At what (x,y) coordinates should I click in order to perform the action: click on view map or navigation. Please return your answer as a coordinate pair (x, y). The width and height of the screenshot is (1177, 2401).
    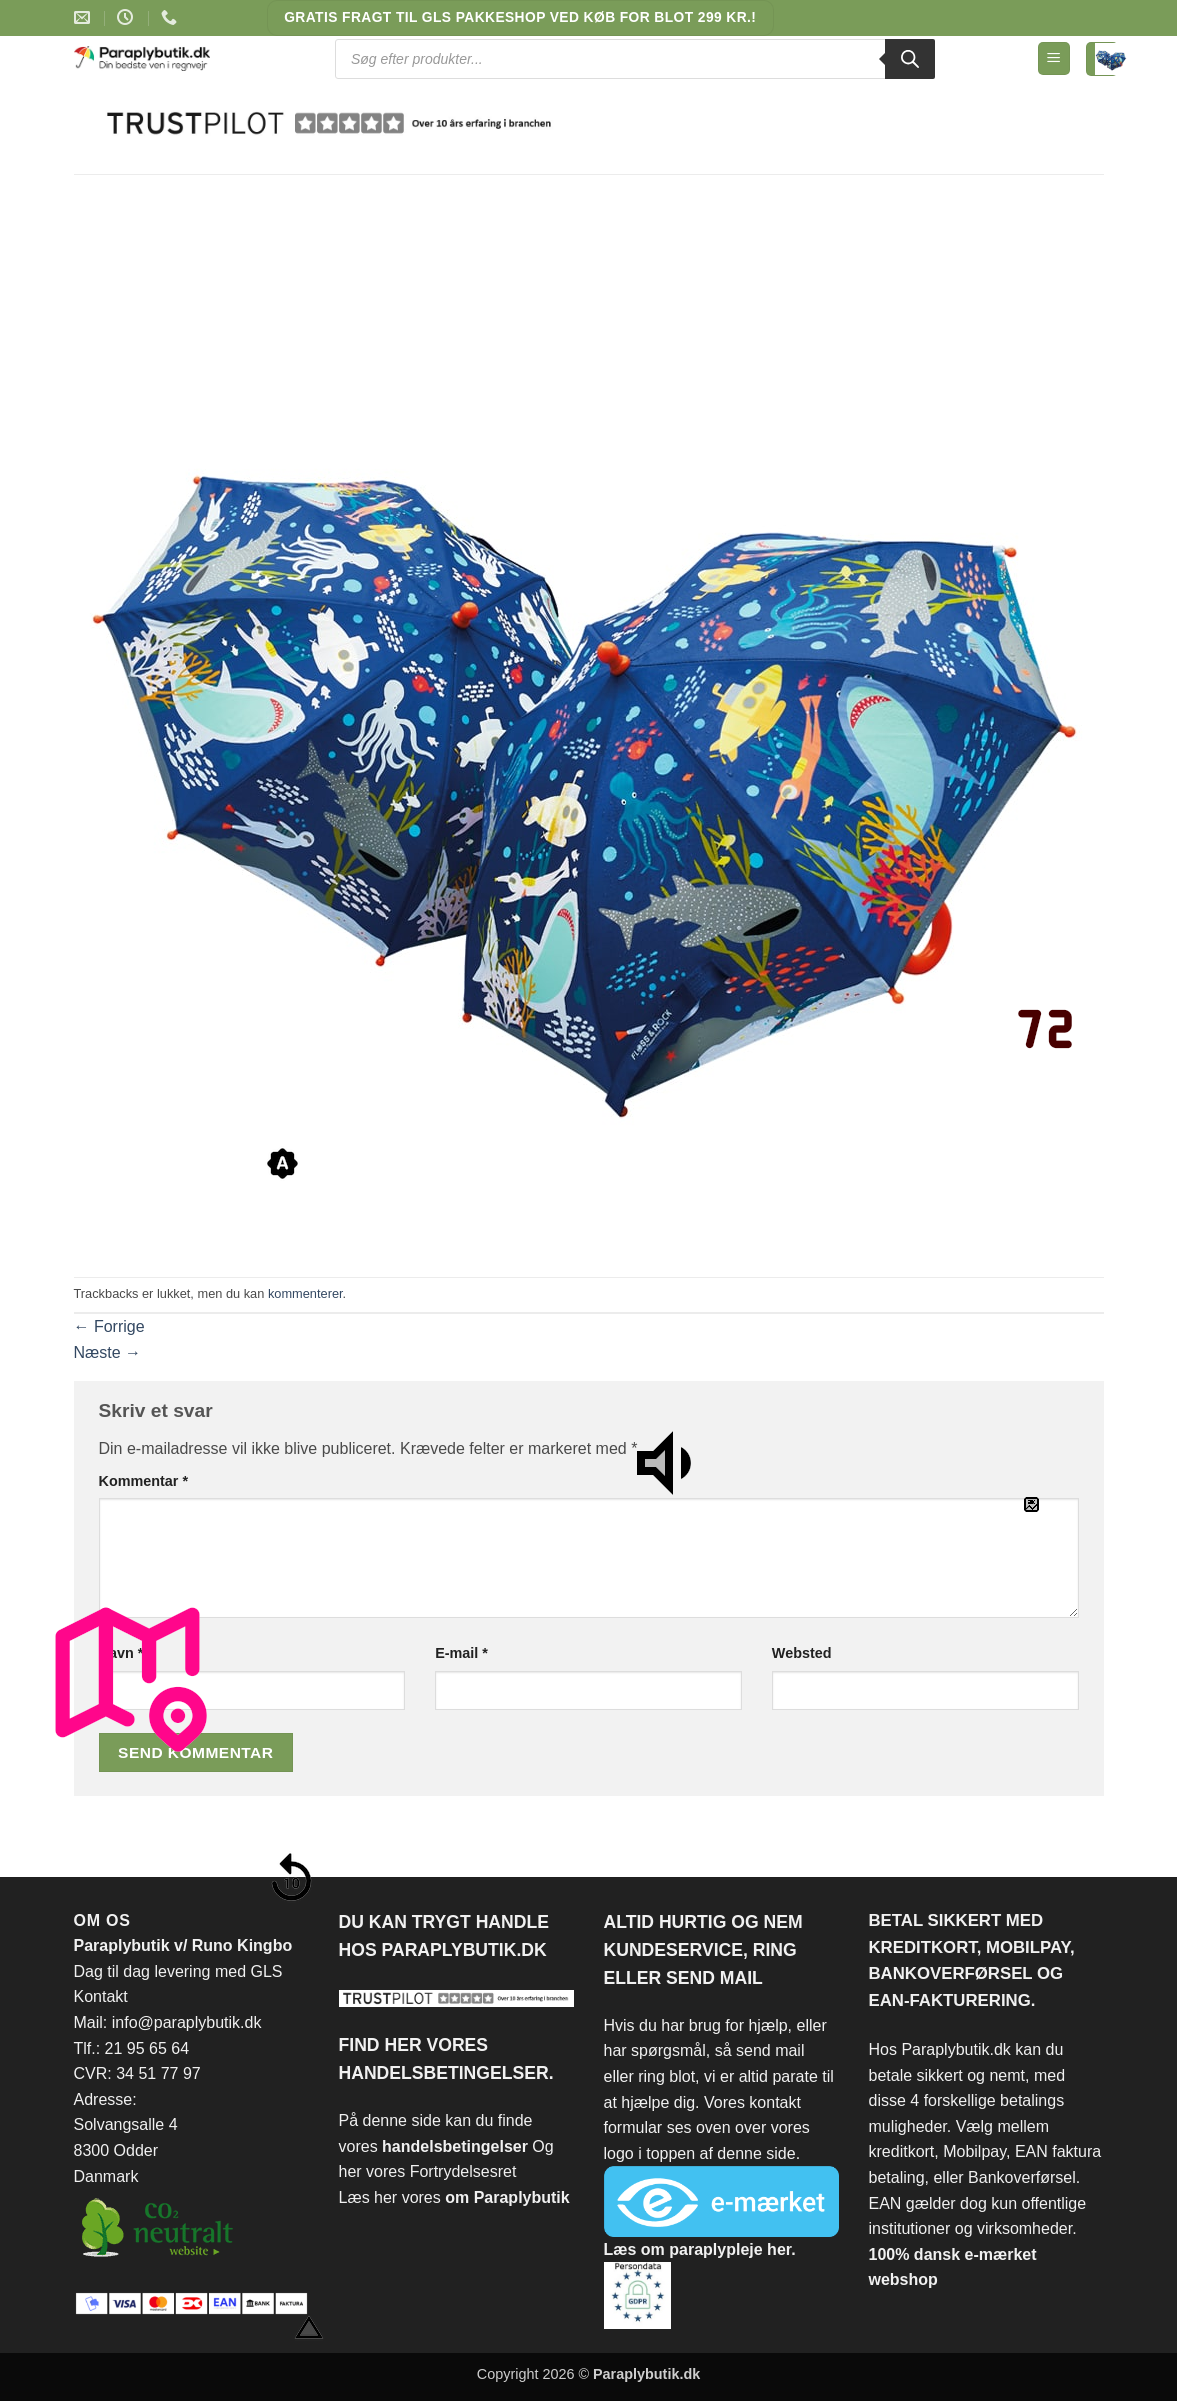
    Looking at the image, I should click on (127, 1672).